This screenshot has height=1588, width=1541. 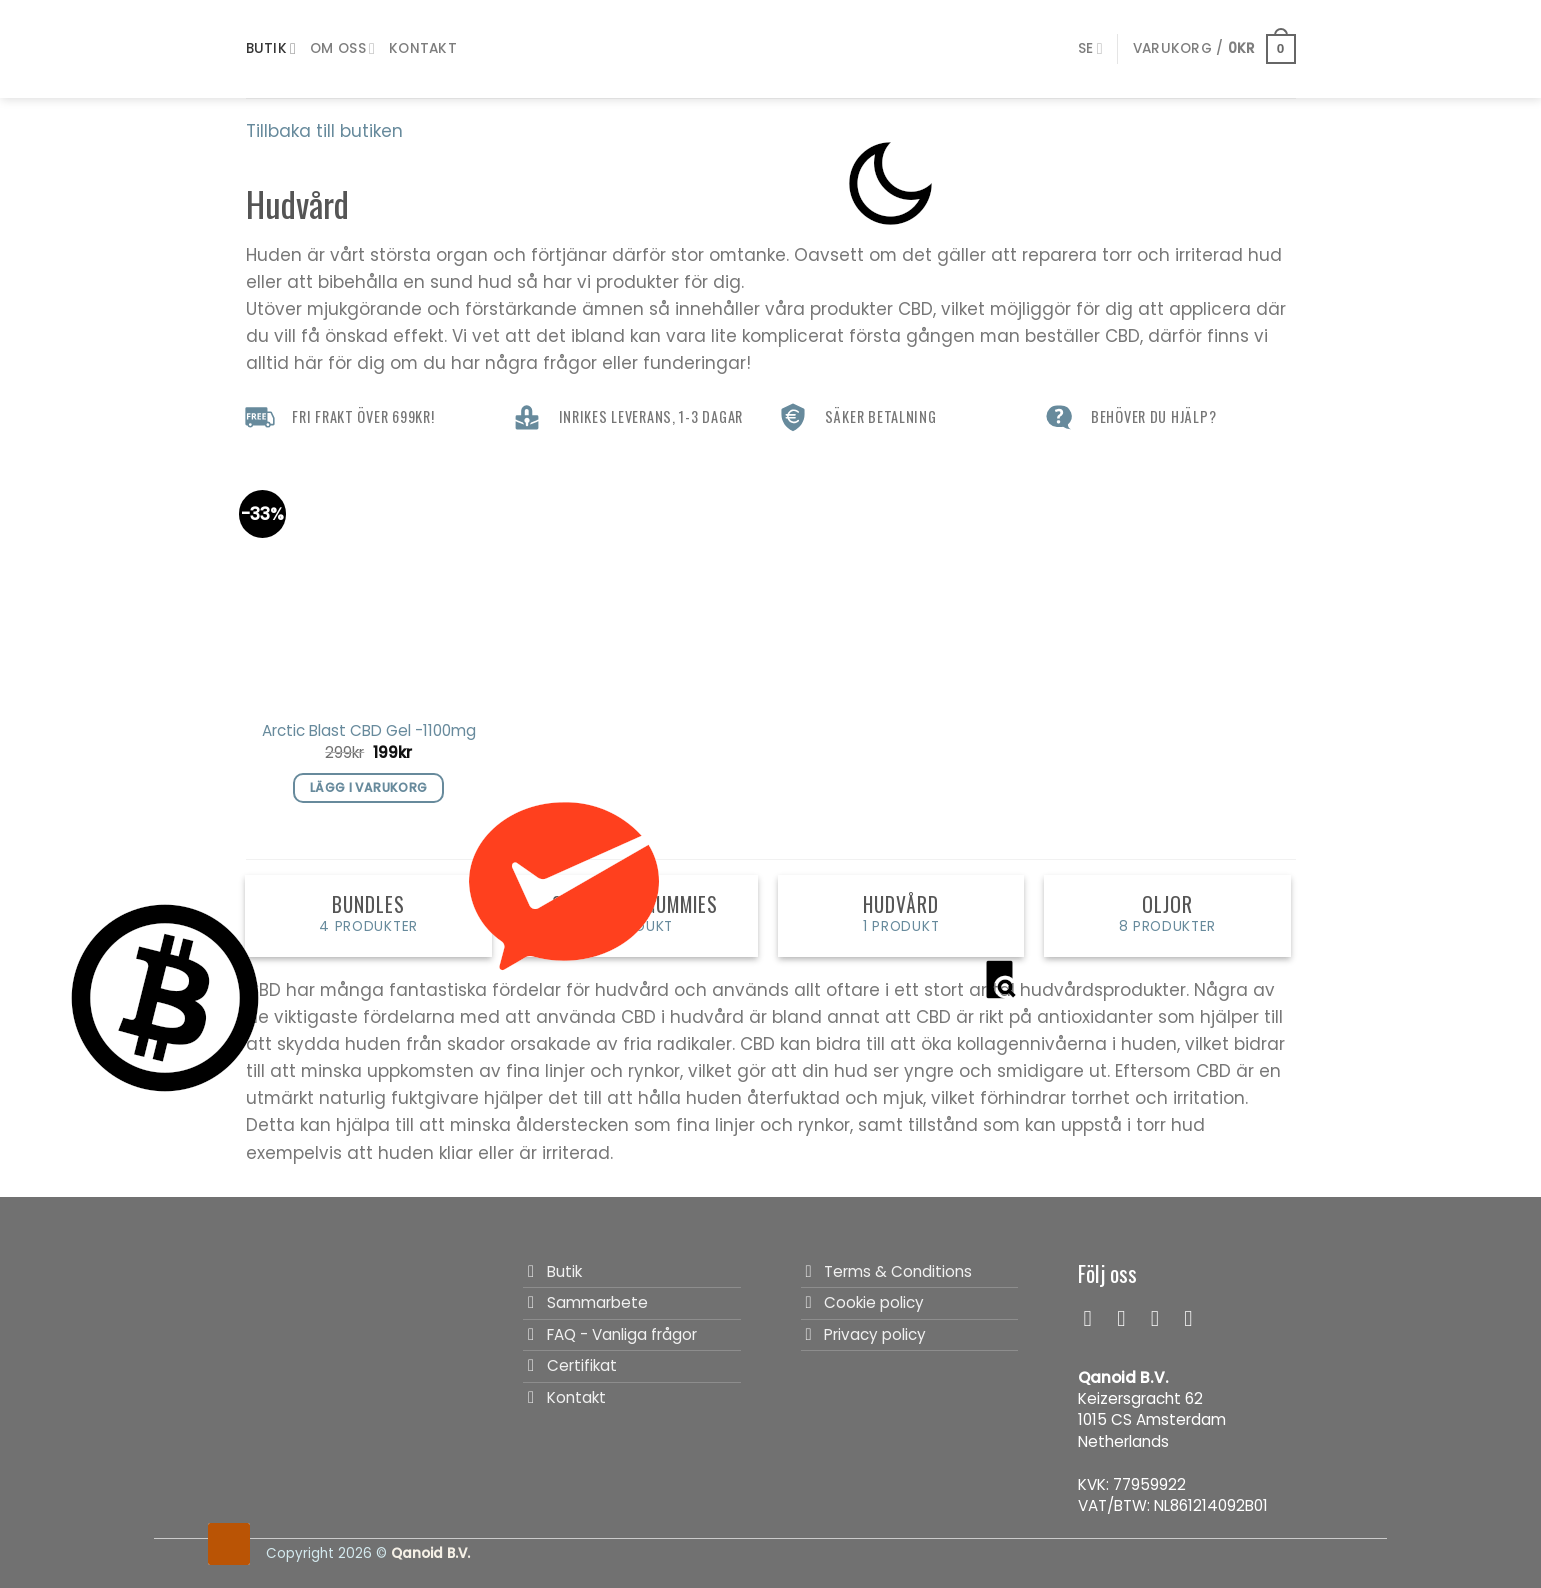 What do you see at coordinates (165, 998) in the screenshot?
I see `view bitcoin wallet or balance` at bounding box center [165, 998].